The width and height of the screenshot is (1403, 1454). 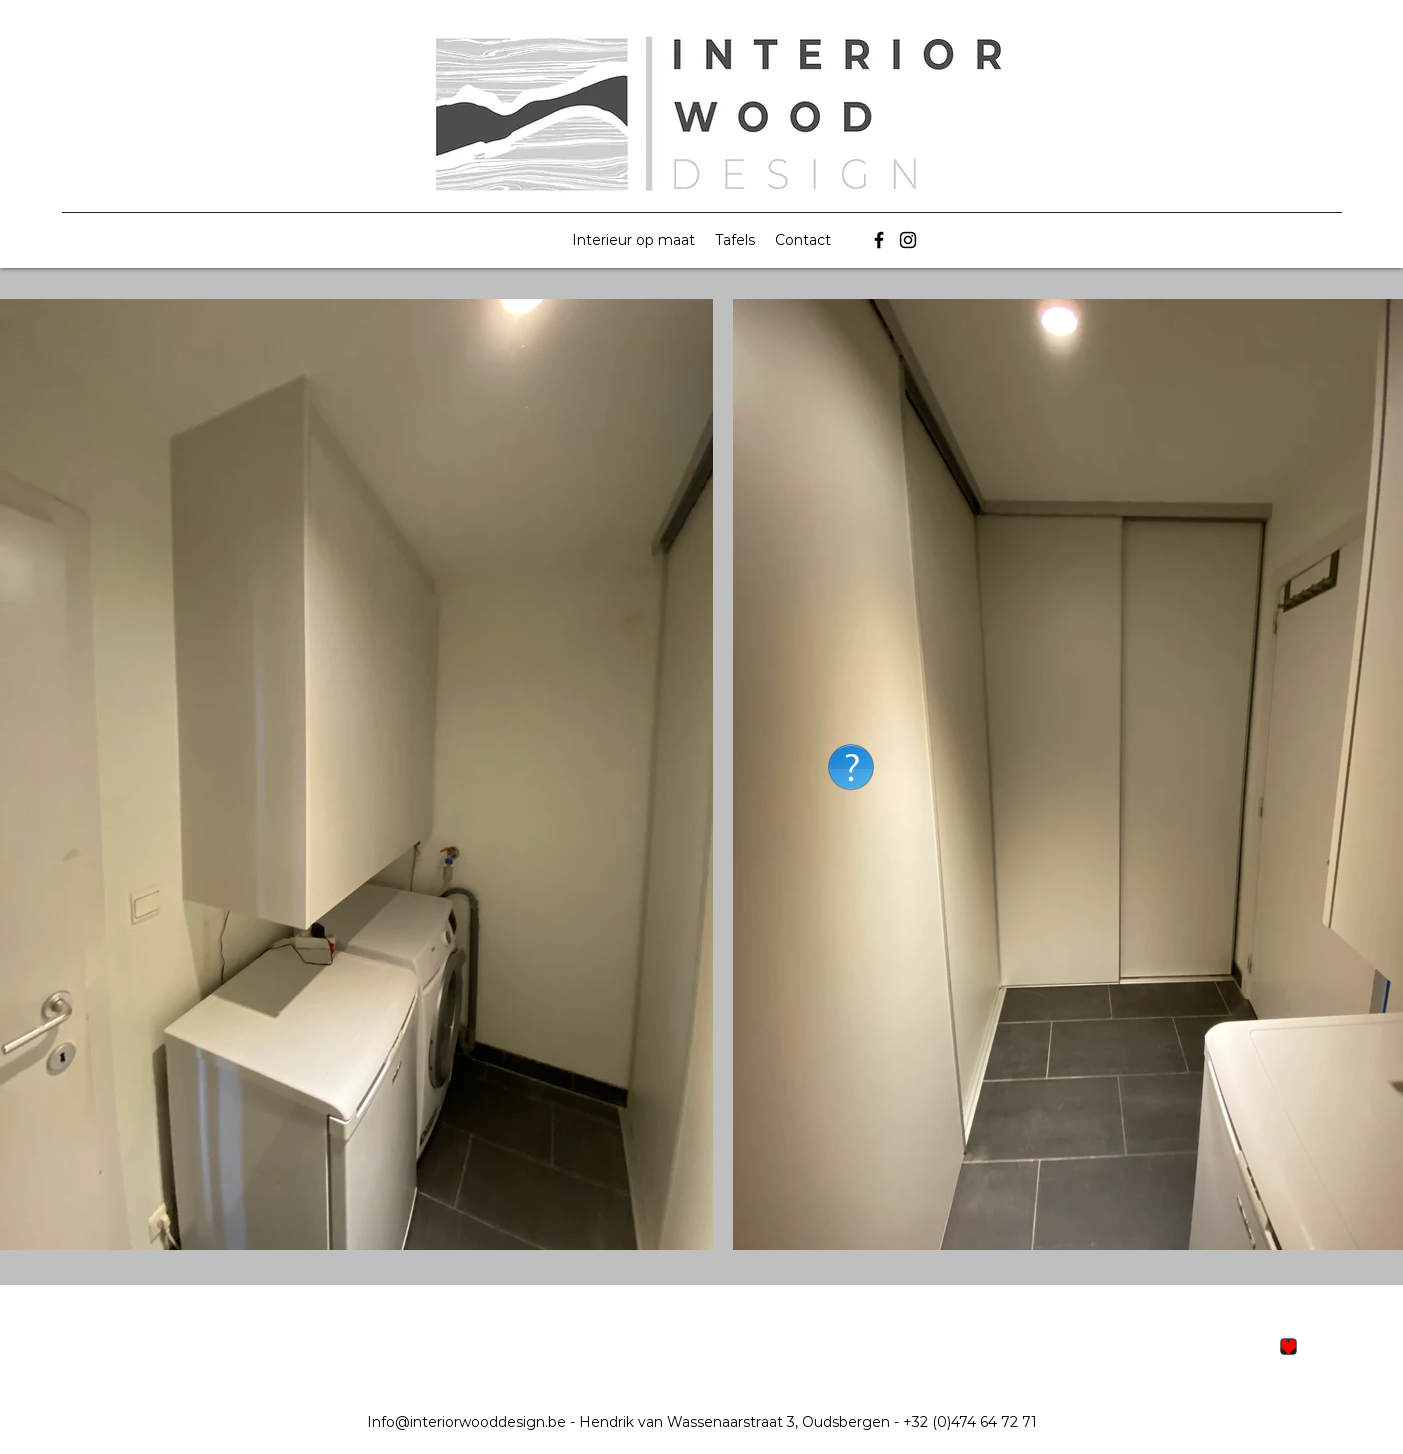 I want to click on open help or support documentation, so click(x=851, y=767).